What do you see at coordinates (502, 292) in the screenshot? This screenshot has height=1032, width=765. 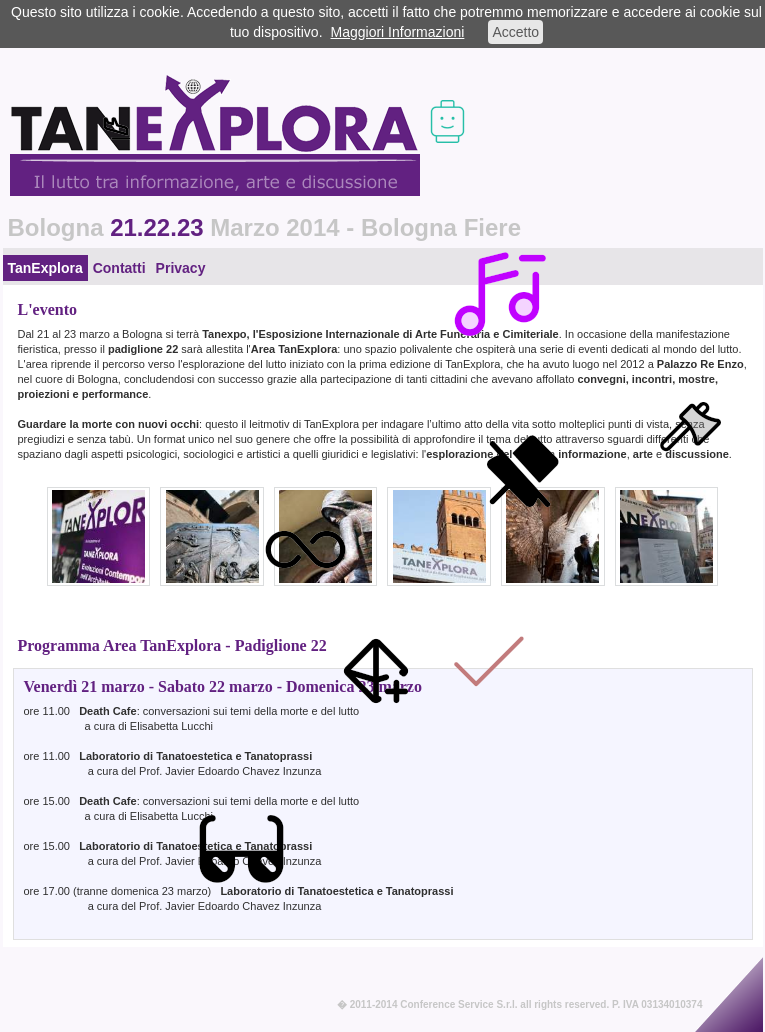 I see `remove a song from playlist` at bounding box center [502, 292].